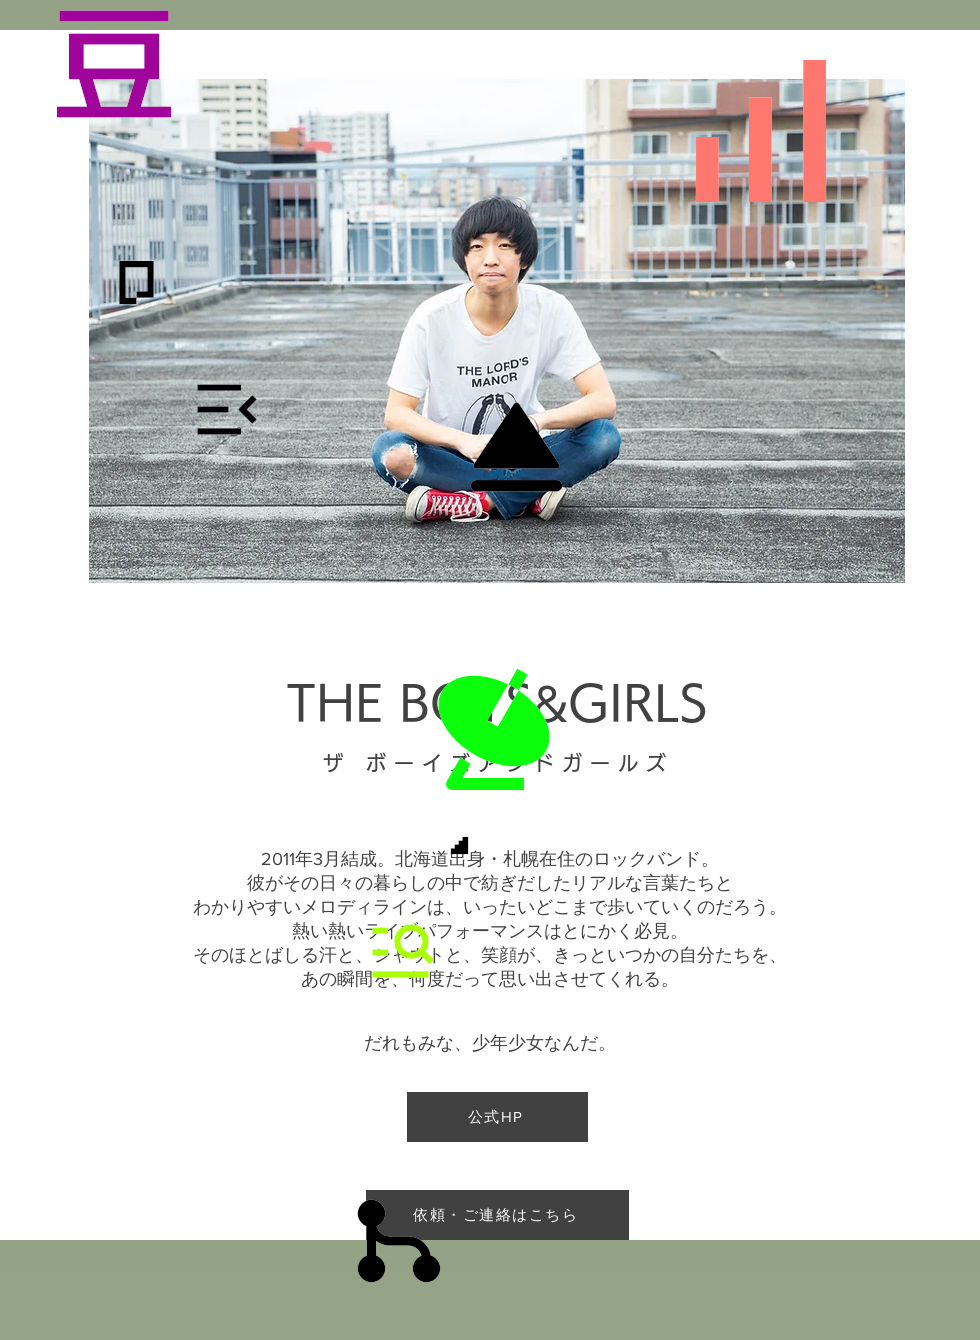  What do you see at coordinates (516, 451) in the screenshot?
I see `eject media or disc` at bounding box center [516, 451].